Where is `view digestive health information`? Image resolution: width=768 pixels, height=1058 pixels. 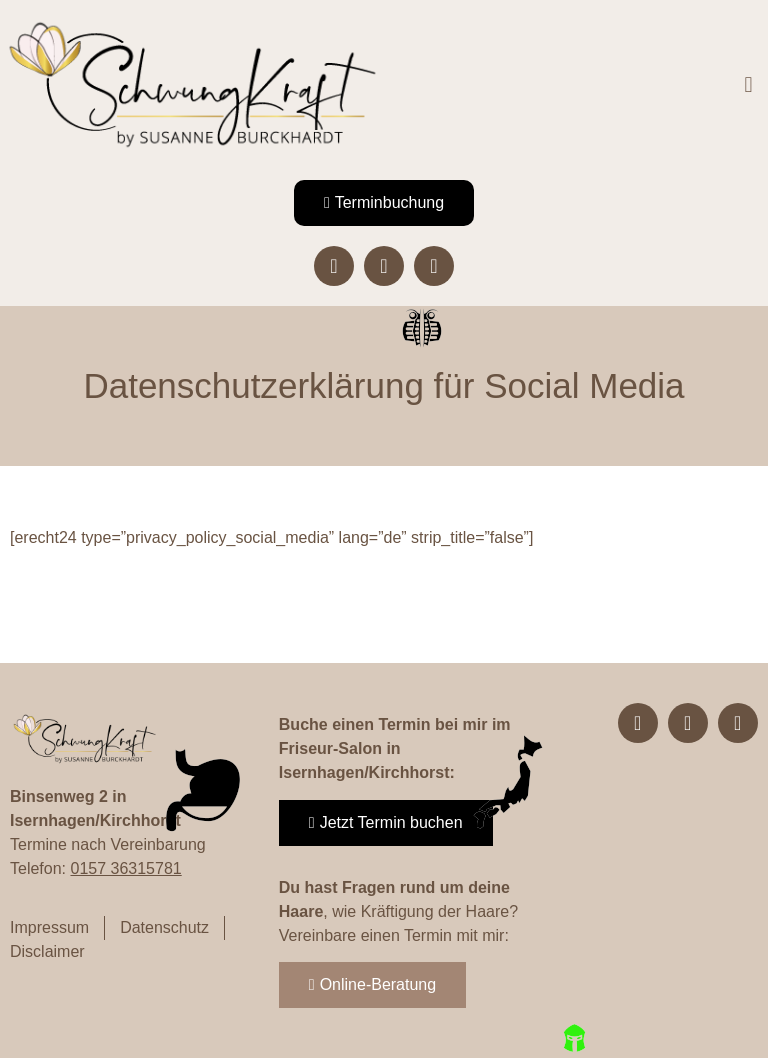 view digestive health information is located at coordinates (203, 790).